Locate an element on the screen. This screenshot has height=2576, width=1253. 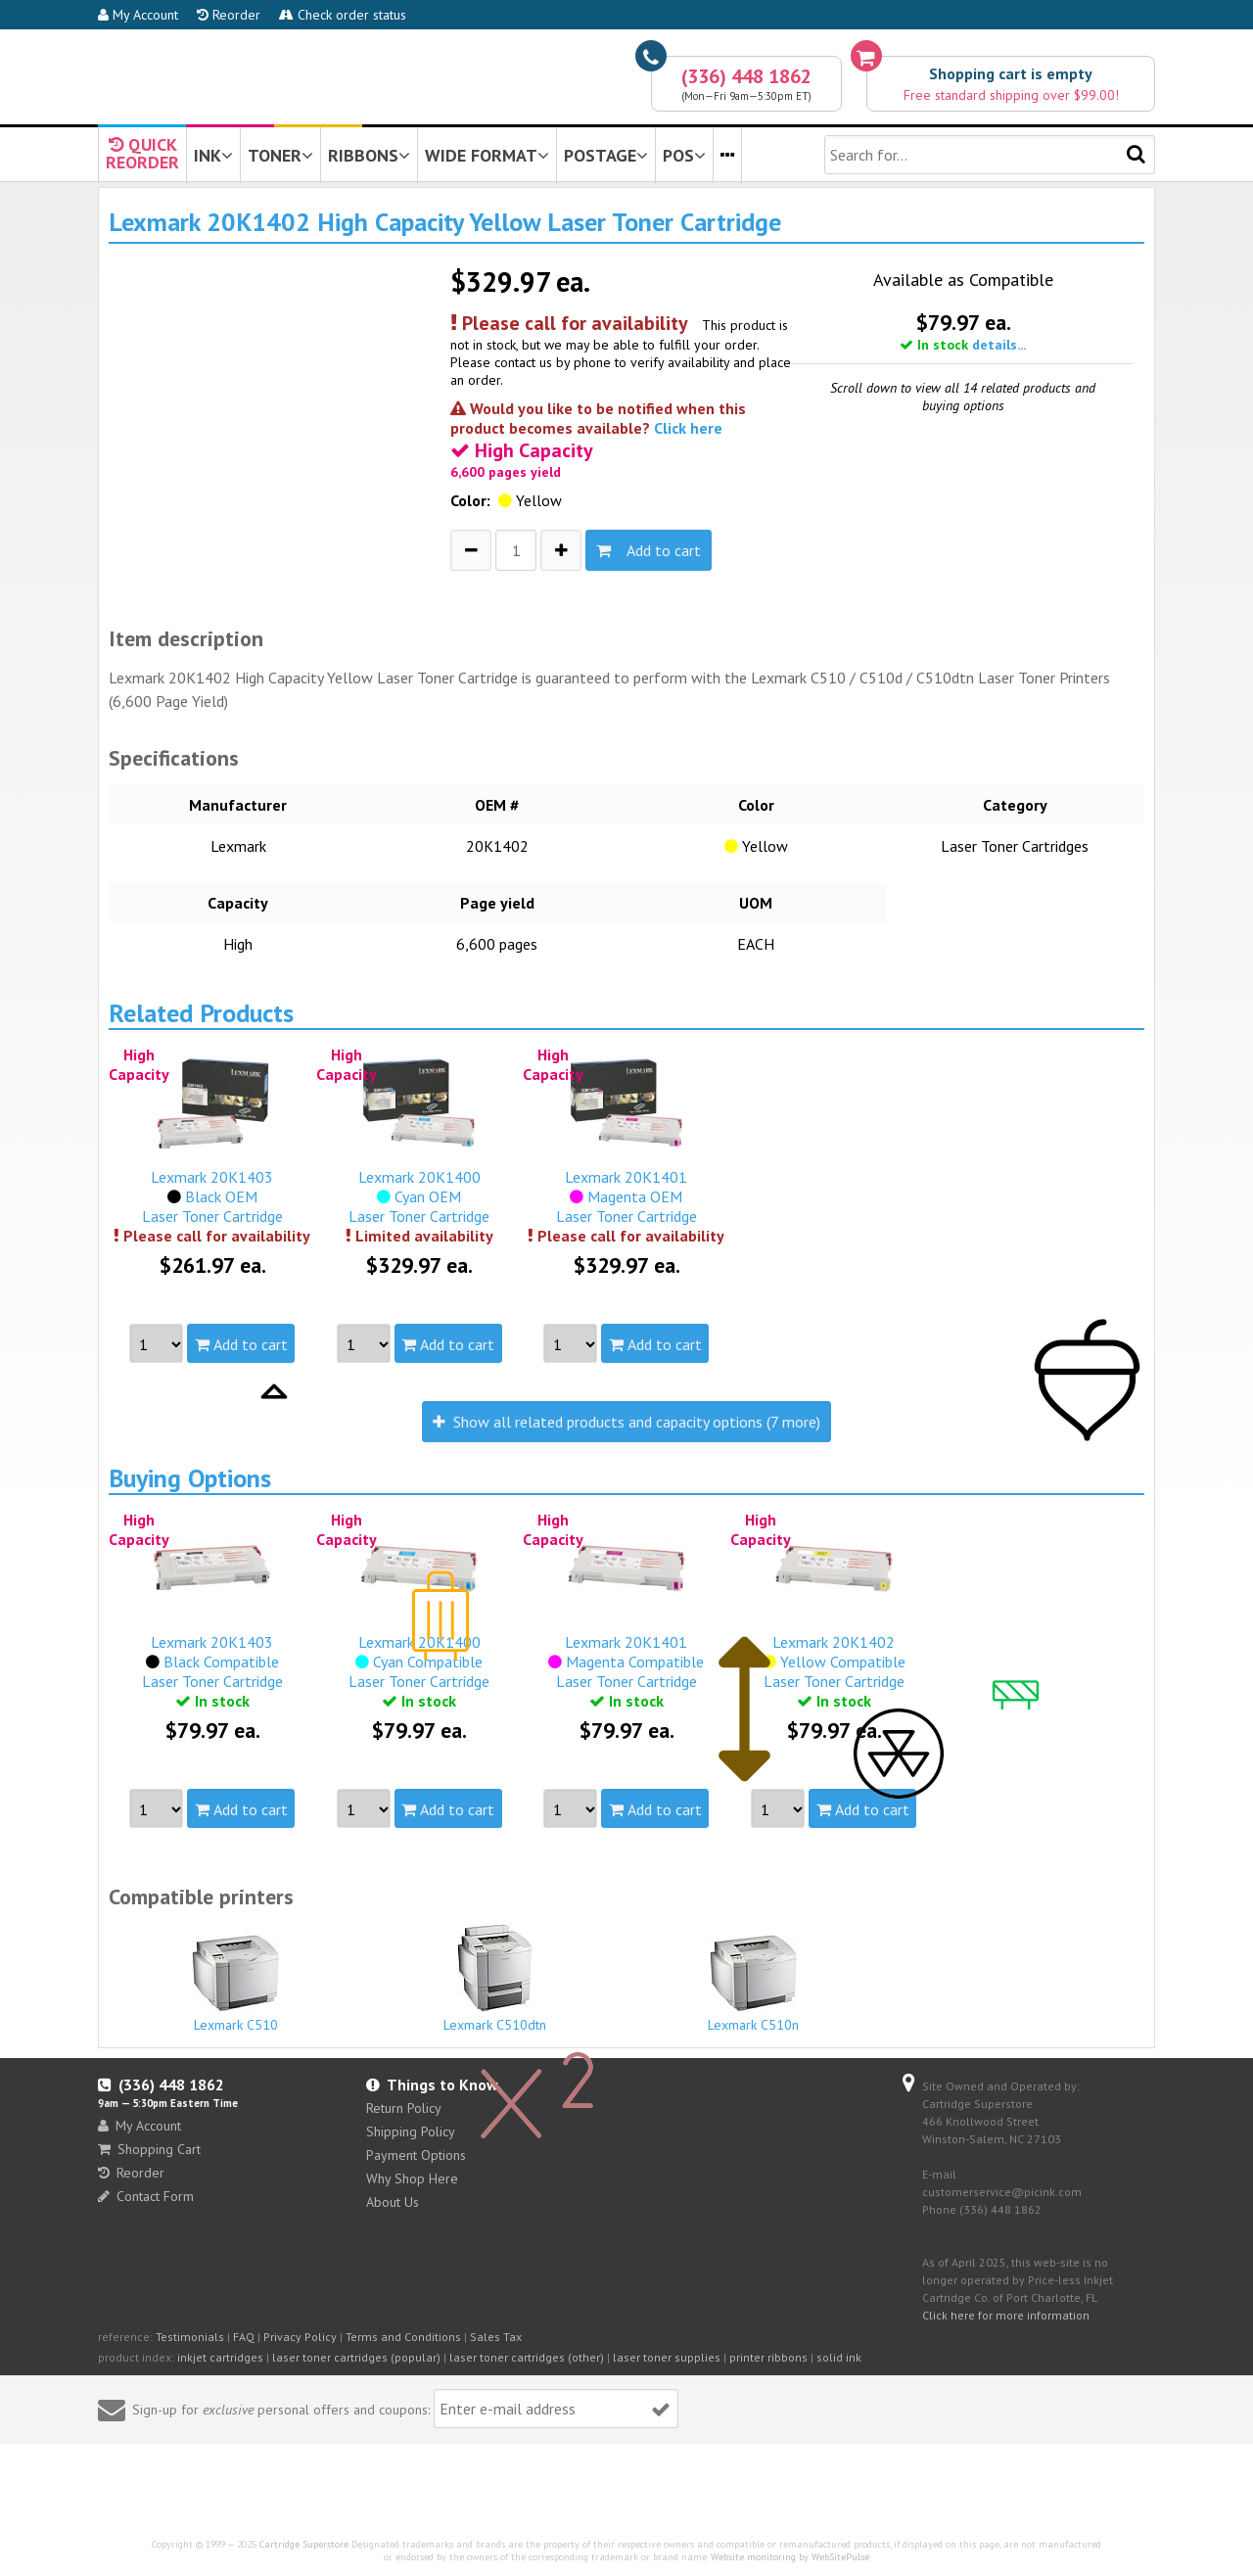
nature or outdoors category indicator is located at coordinates (1087, 1380).